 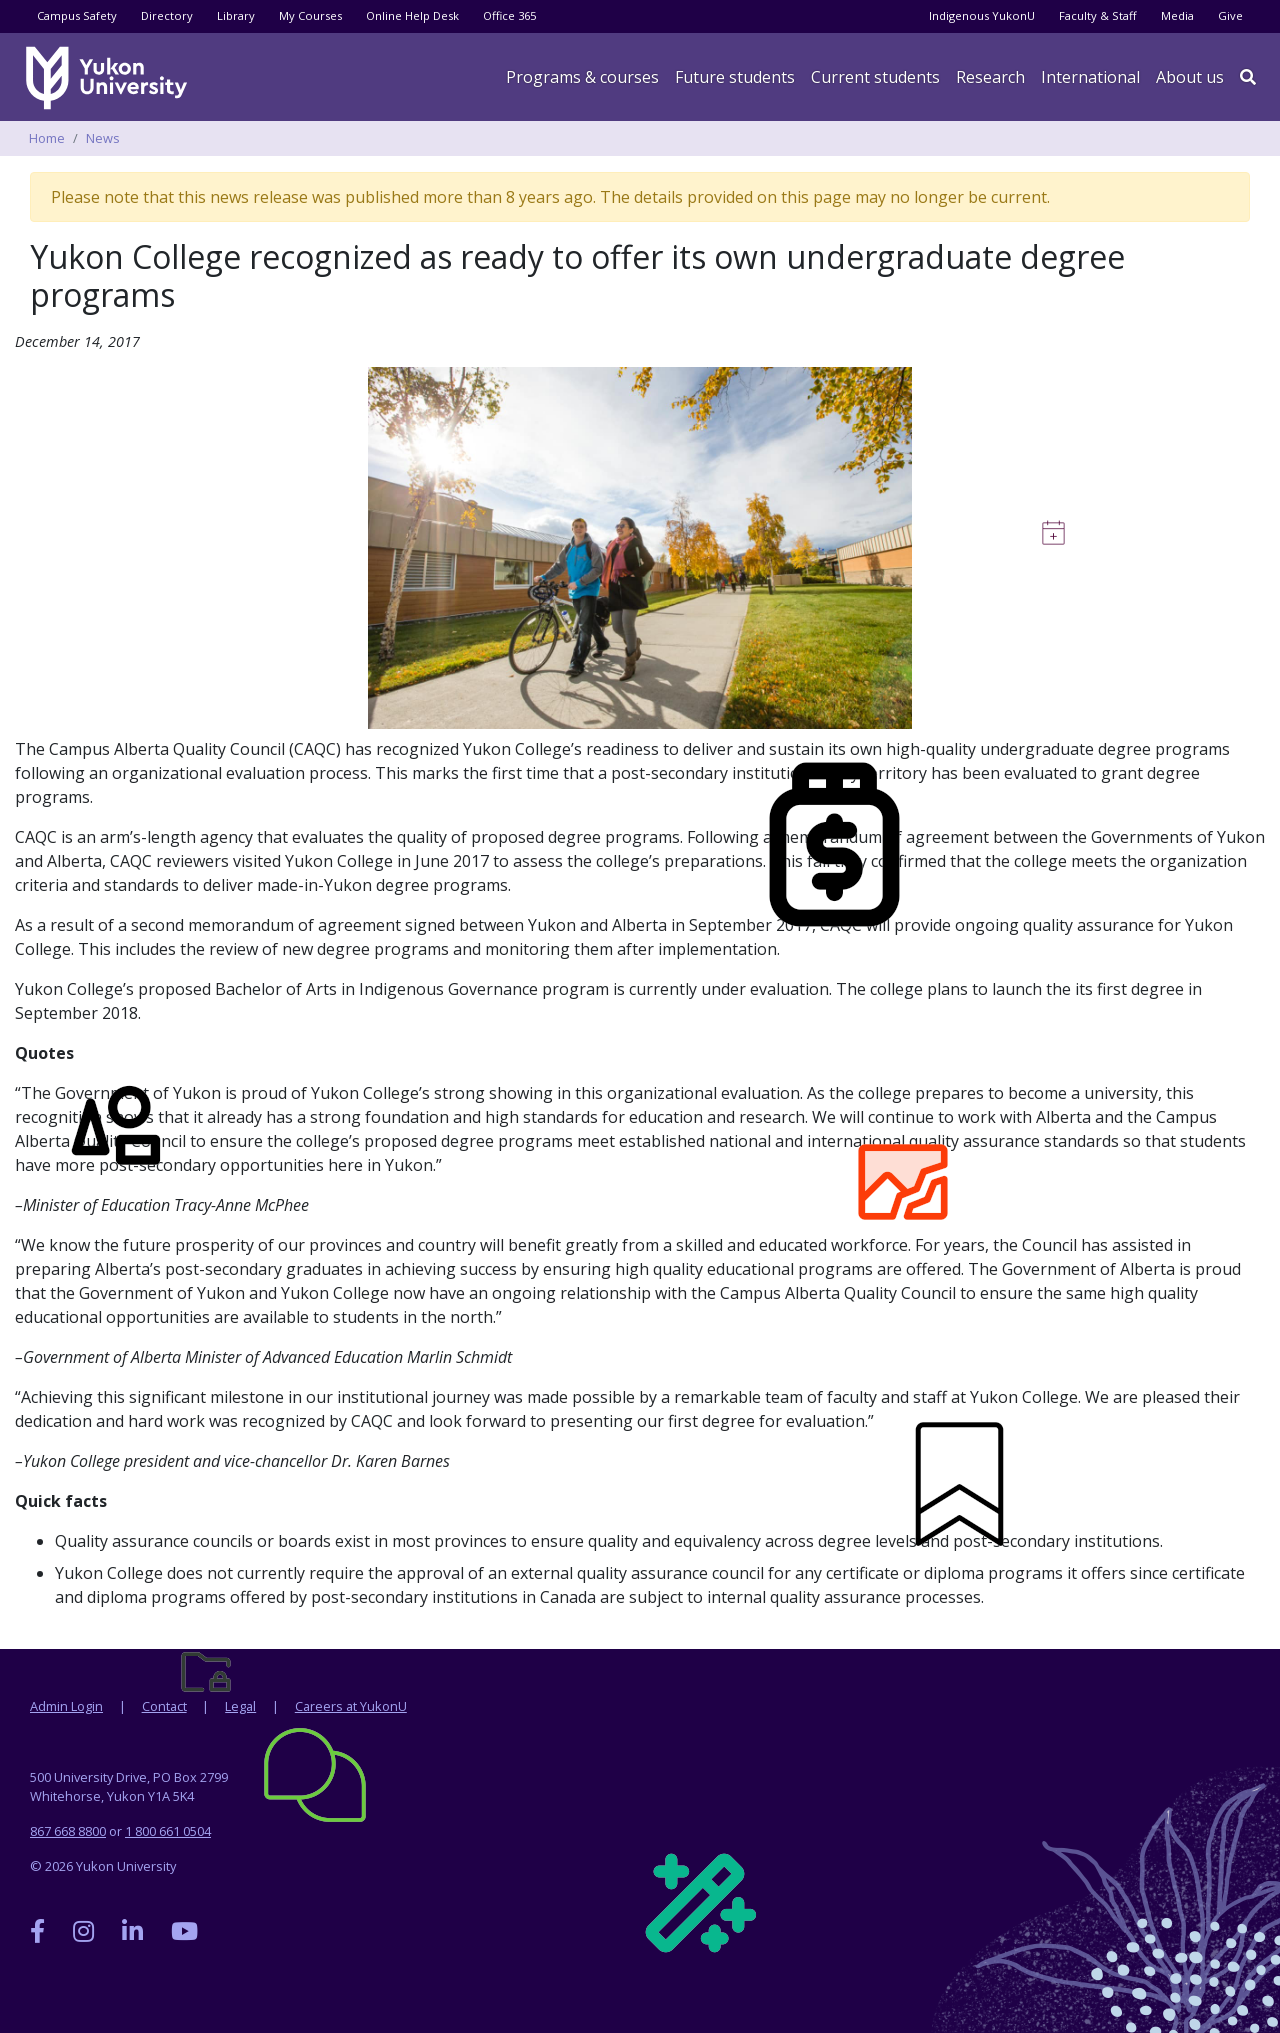 What do you see at coordinates (117, 1128) in the screenshot?
I see `access shape tools or drawing options` at bounding box center [117, 1128].